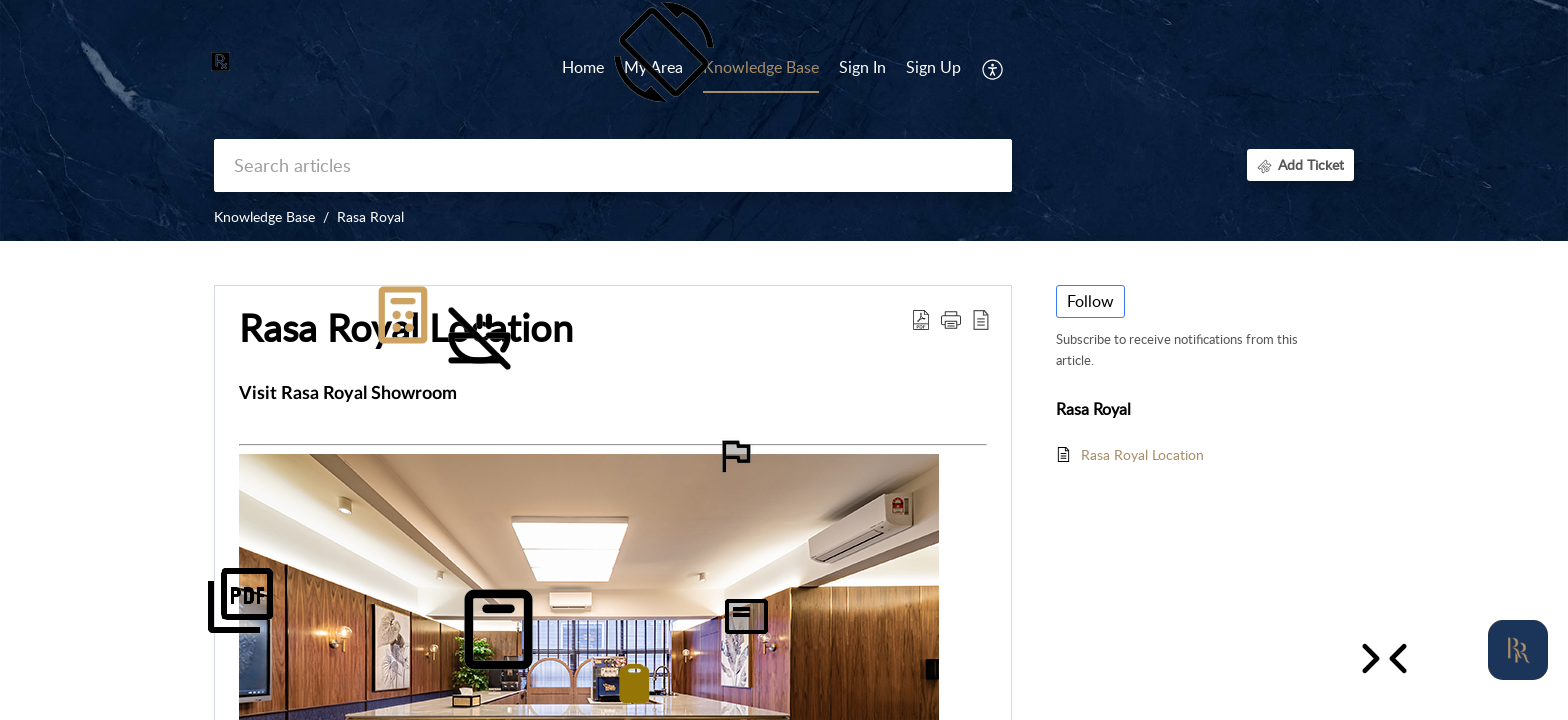 The height and width of the screenshot is (720, 1568). Describe the element at coordinates (634, 683) in the screenshot. I see `copy to clipboard` at that location.